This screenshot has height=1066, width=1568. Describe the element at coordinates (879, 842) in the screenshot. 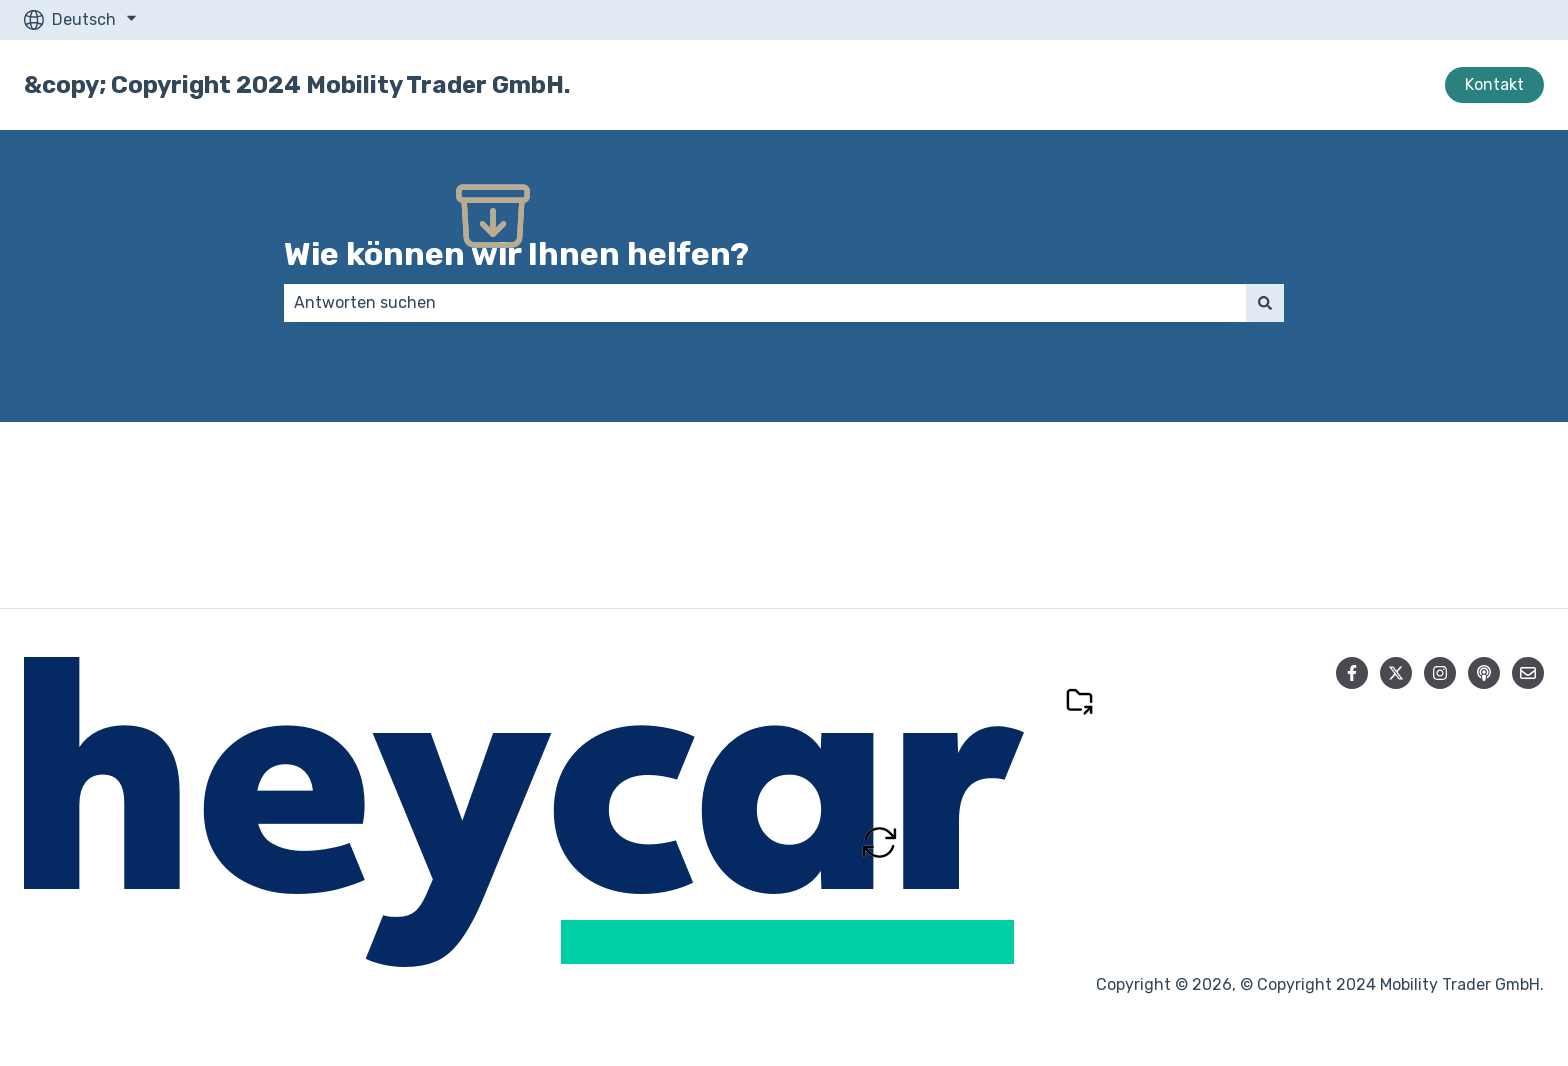

I see `refresh or reload content` at that location.